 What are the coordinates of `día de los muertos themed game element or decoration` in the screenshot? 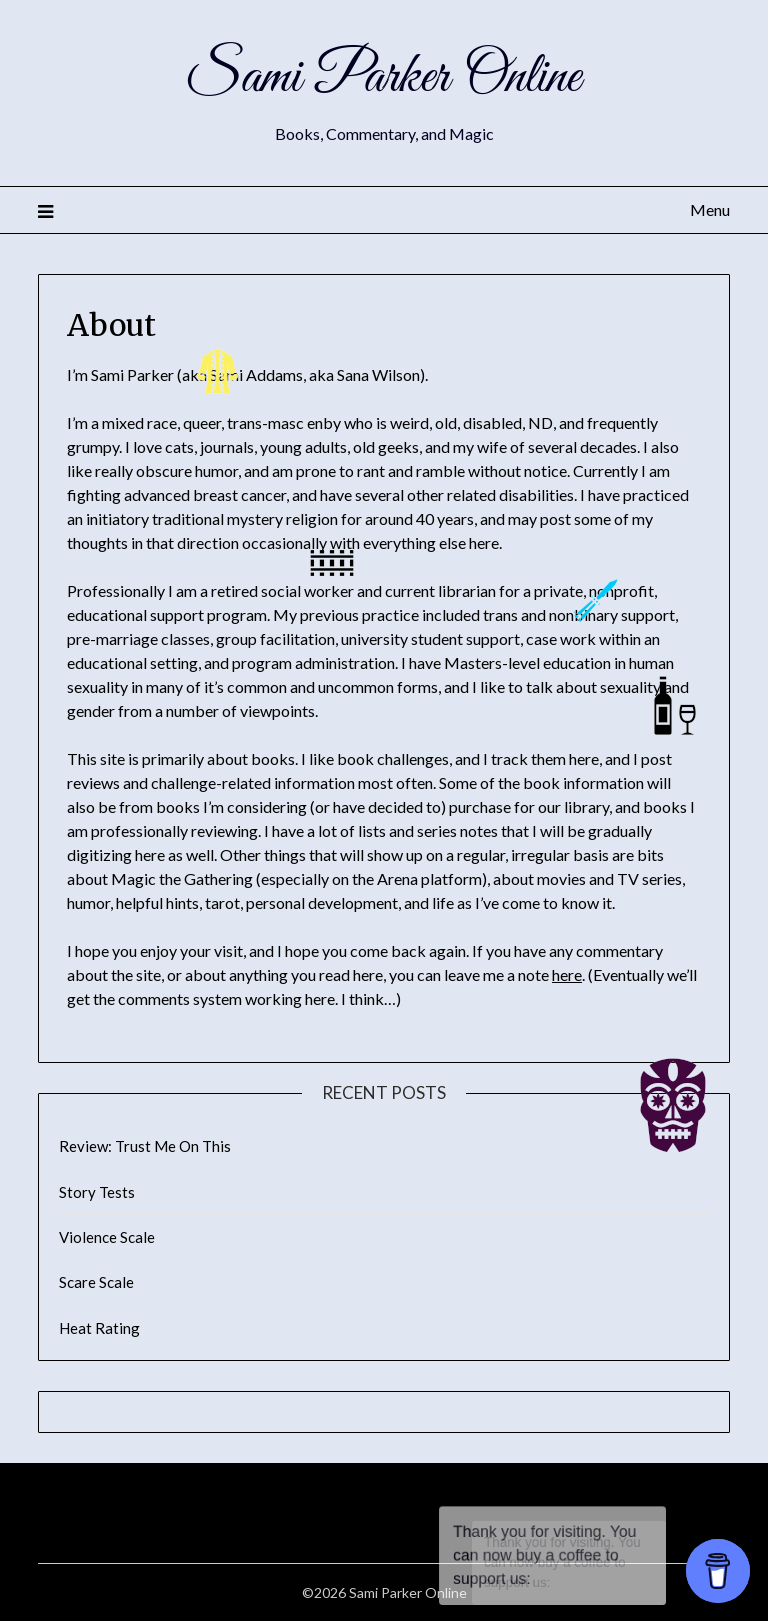 It's located at (673, 1104).